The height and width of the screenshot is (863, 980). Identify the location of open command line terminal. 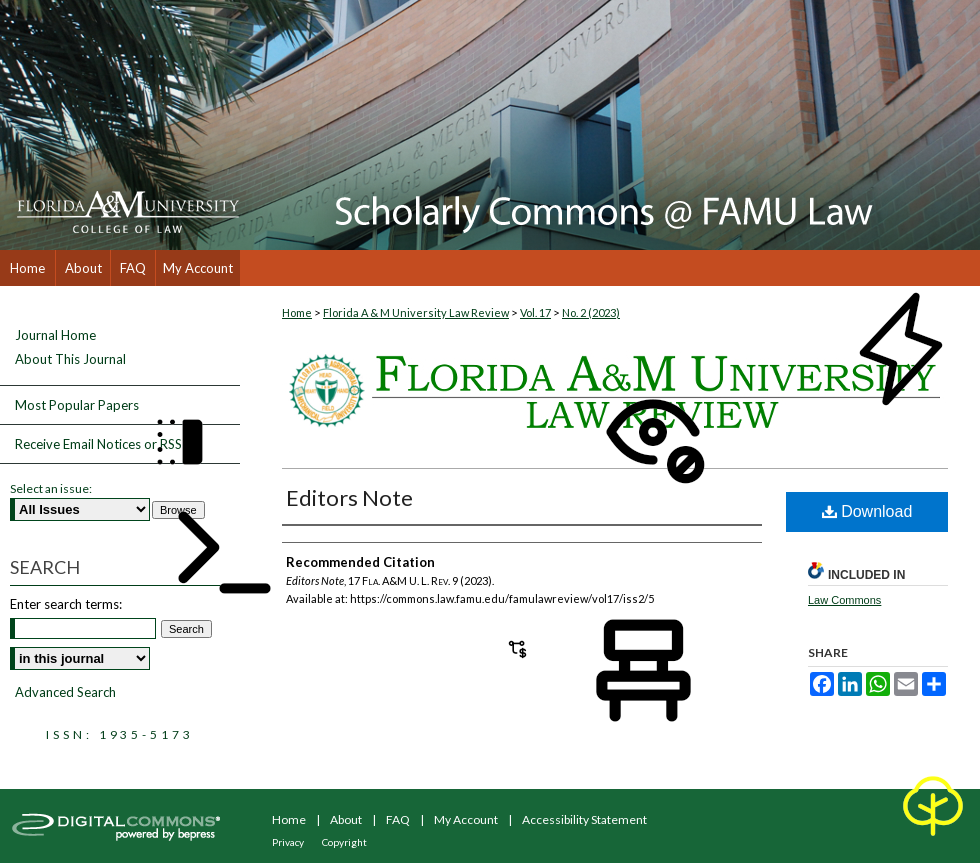
(224, 552).